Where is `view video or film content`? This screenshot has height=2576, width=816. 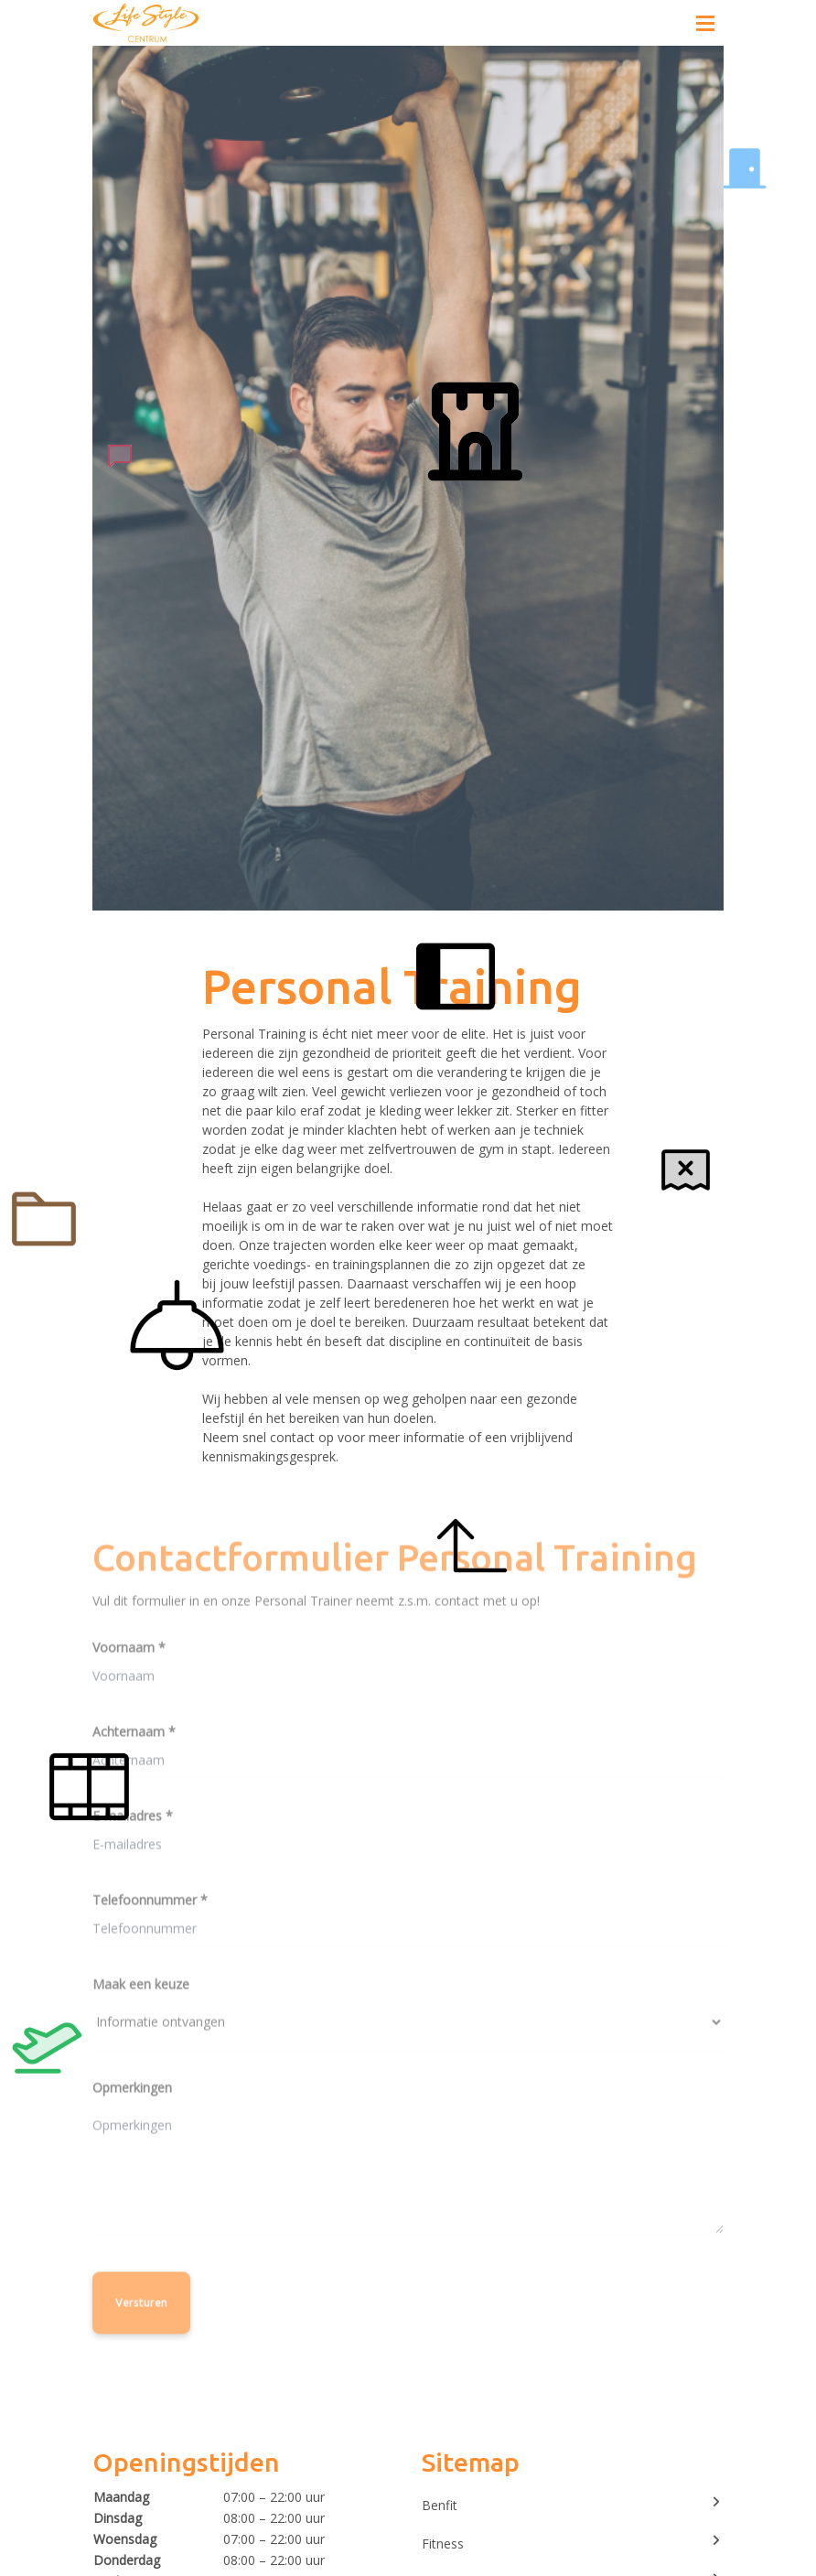 view video or film content is located at coordinates (89, 1786).